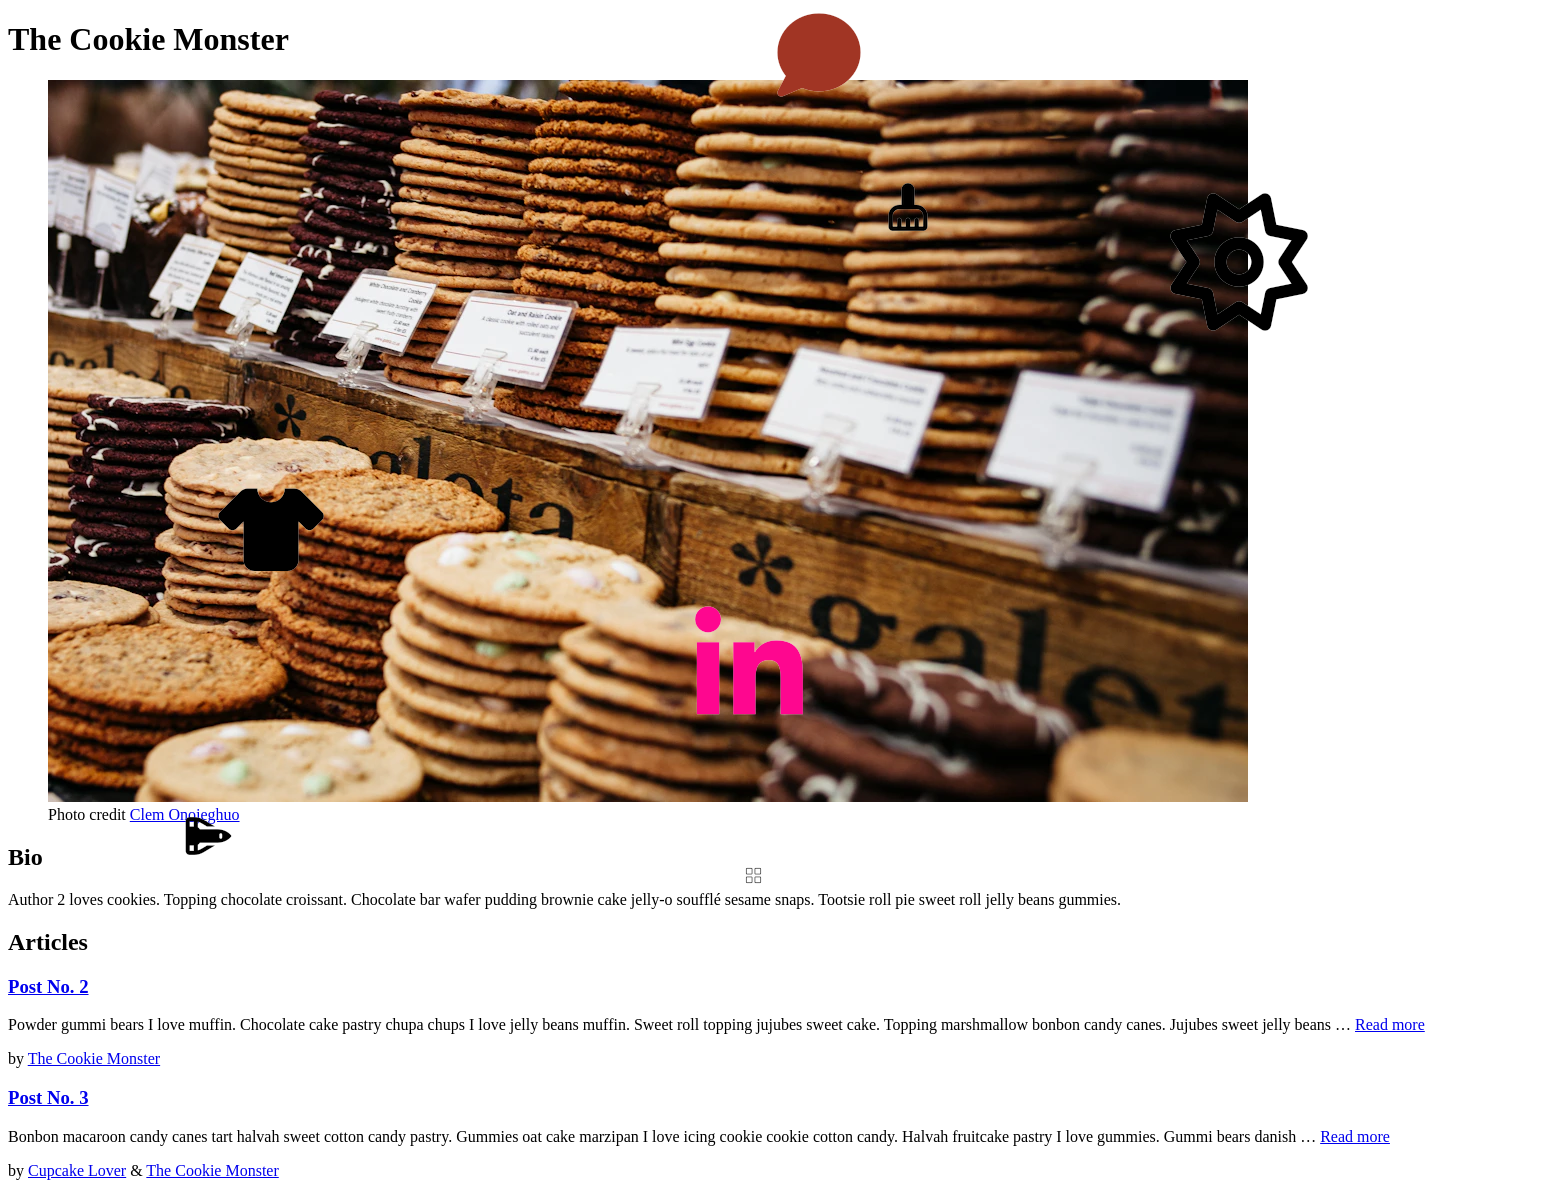 The width and height of the screenshot is (1568, 1196). What do you see at coordinates (749, 668) in the screenshot?
I see `connect with linkedin profile` at bounding box center [749, 668].